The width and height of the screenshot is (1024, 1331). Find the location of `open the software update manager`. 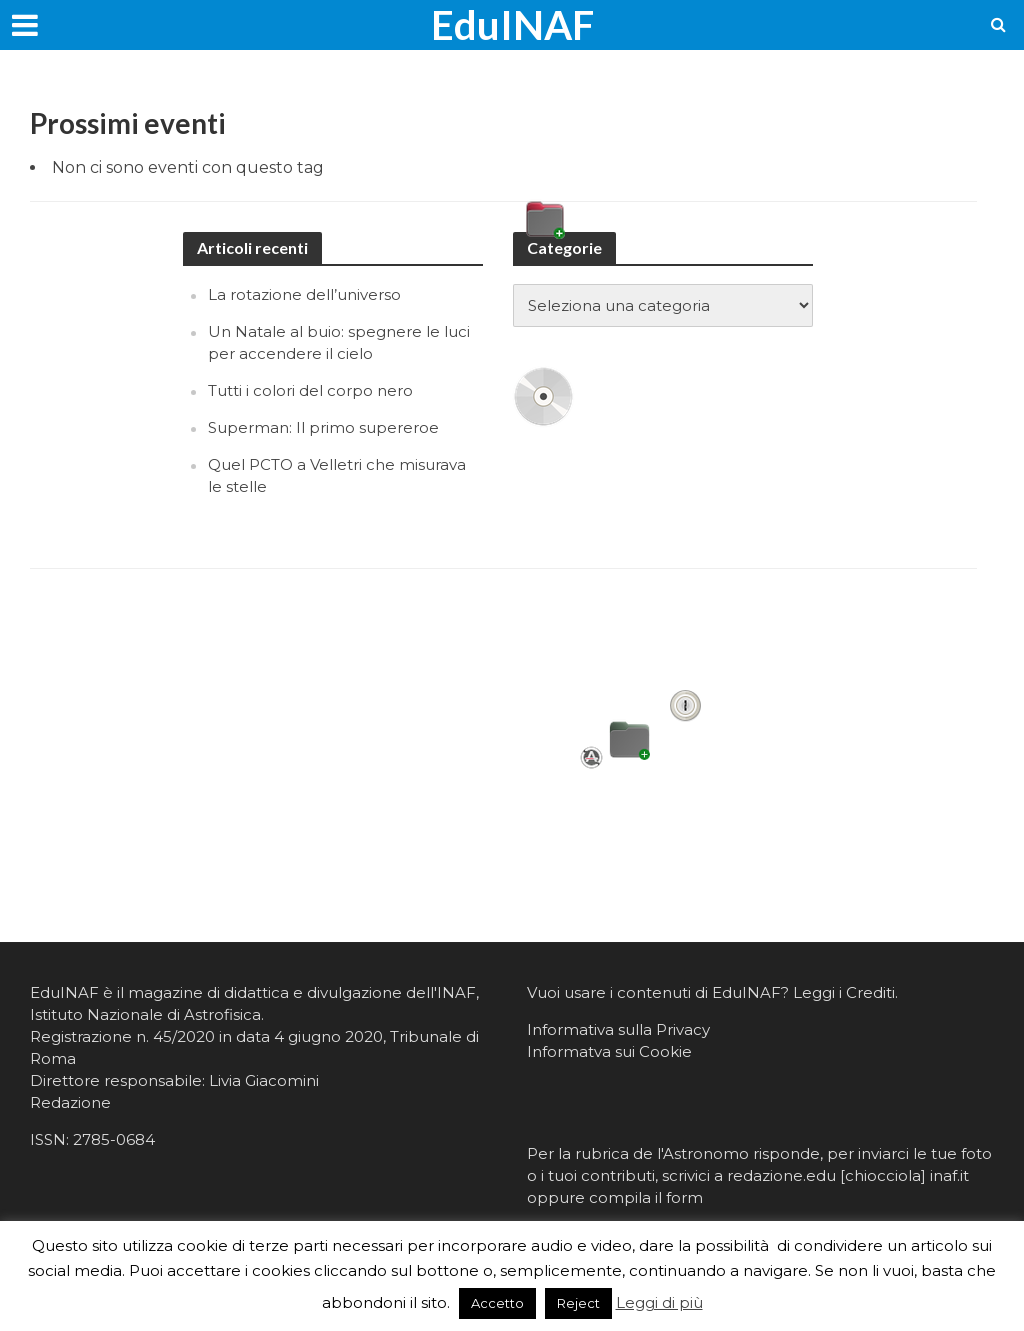

open the software update manager is located at coordinates (591, 757).